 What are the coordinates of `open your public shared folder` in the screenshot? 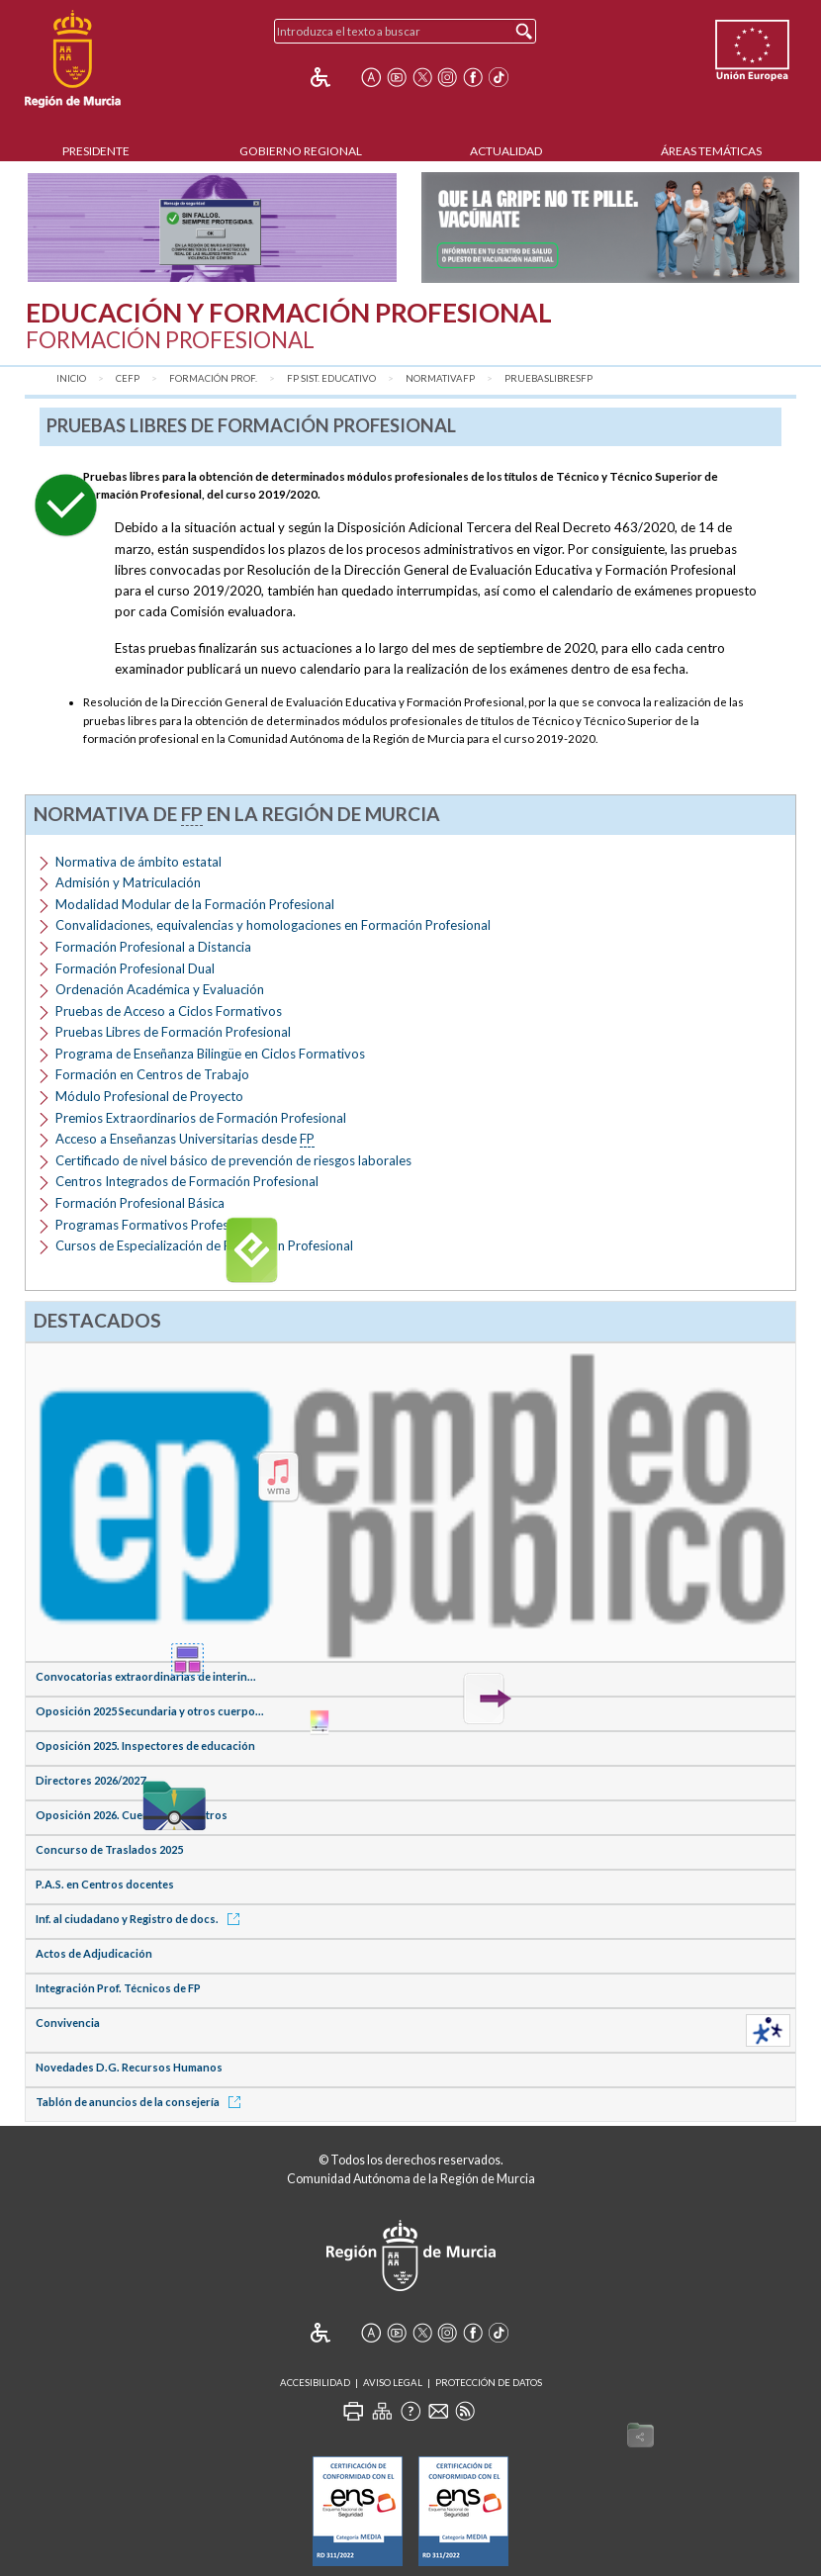 It's located at (640, 2435).